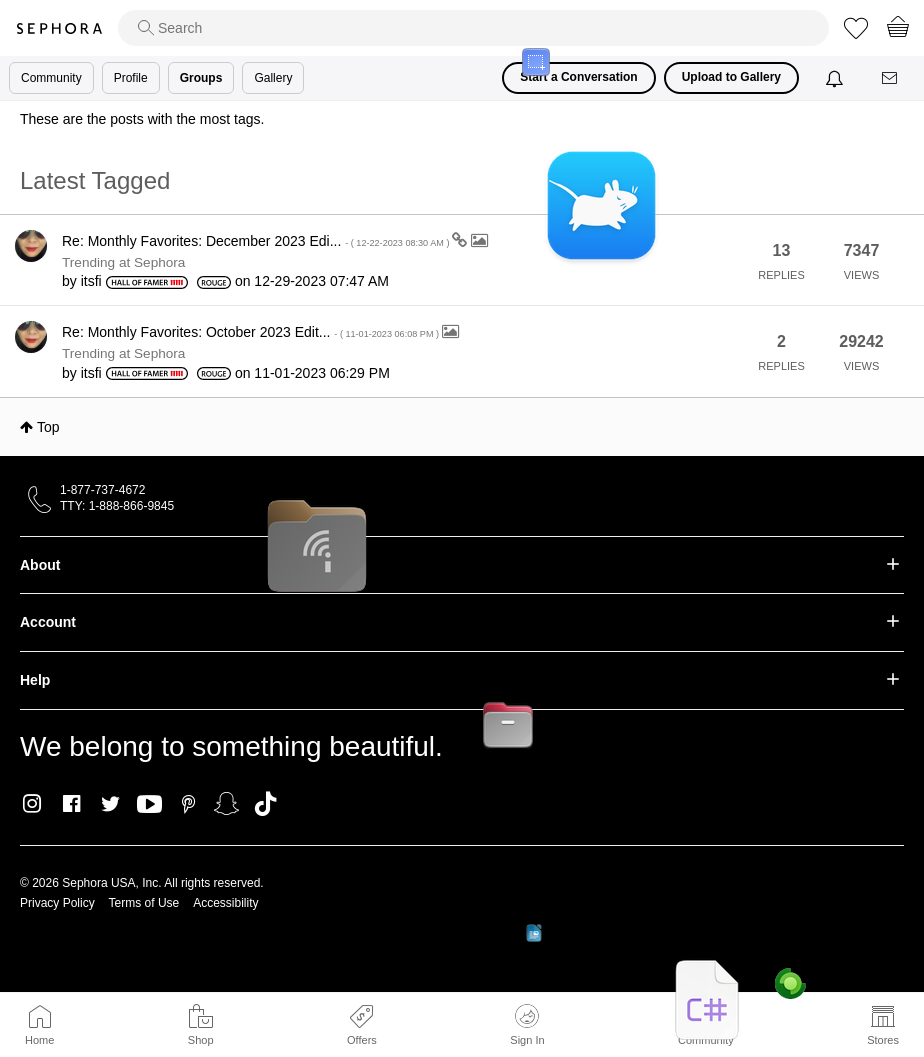 The height and width of the screenshot is (1057, 924). I want to click on open the nautilus file manager, so click(508, 725).